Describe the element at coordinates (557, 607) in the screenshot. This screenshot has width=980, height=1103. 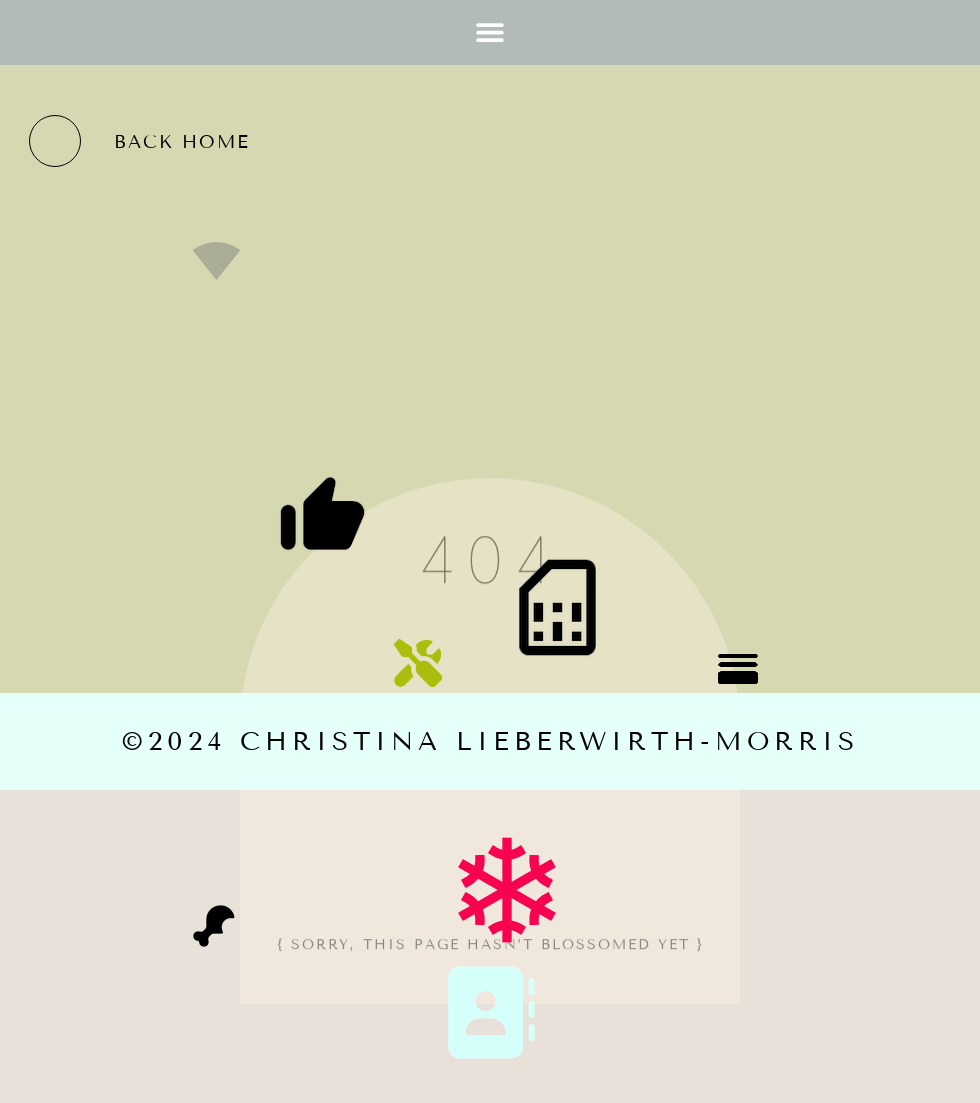
I see `manage sim card settings` at that location.